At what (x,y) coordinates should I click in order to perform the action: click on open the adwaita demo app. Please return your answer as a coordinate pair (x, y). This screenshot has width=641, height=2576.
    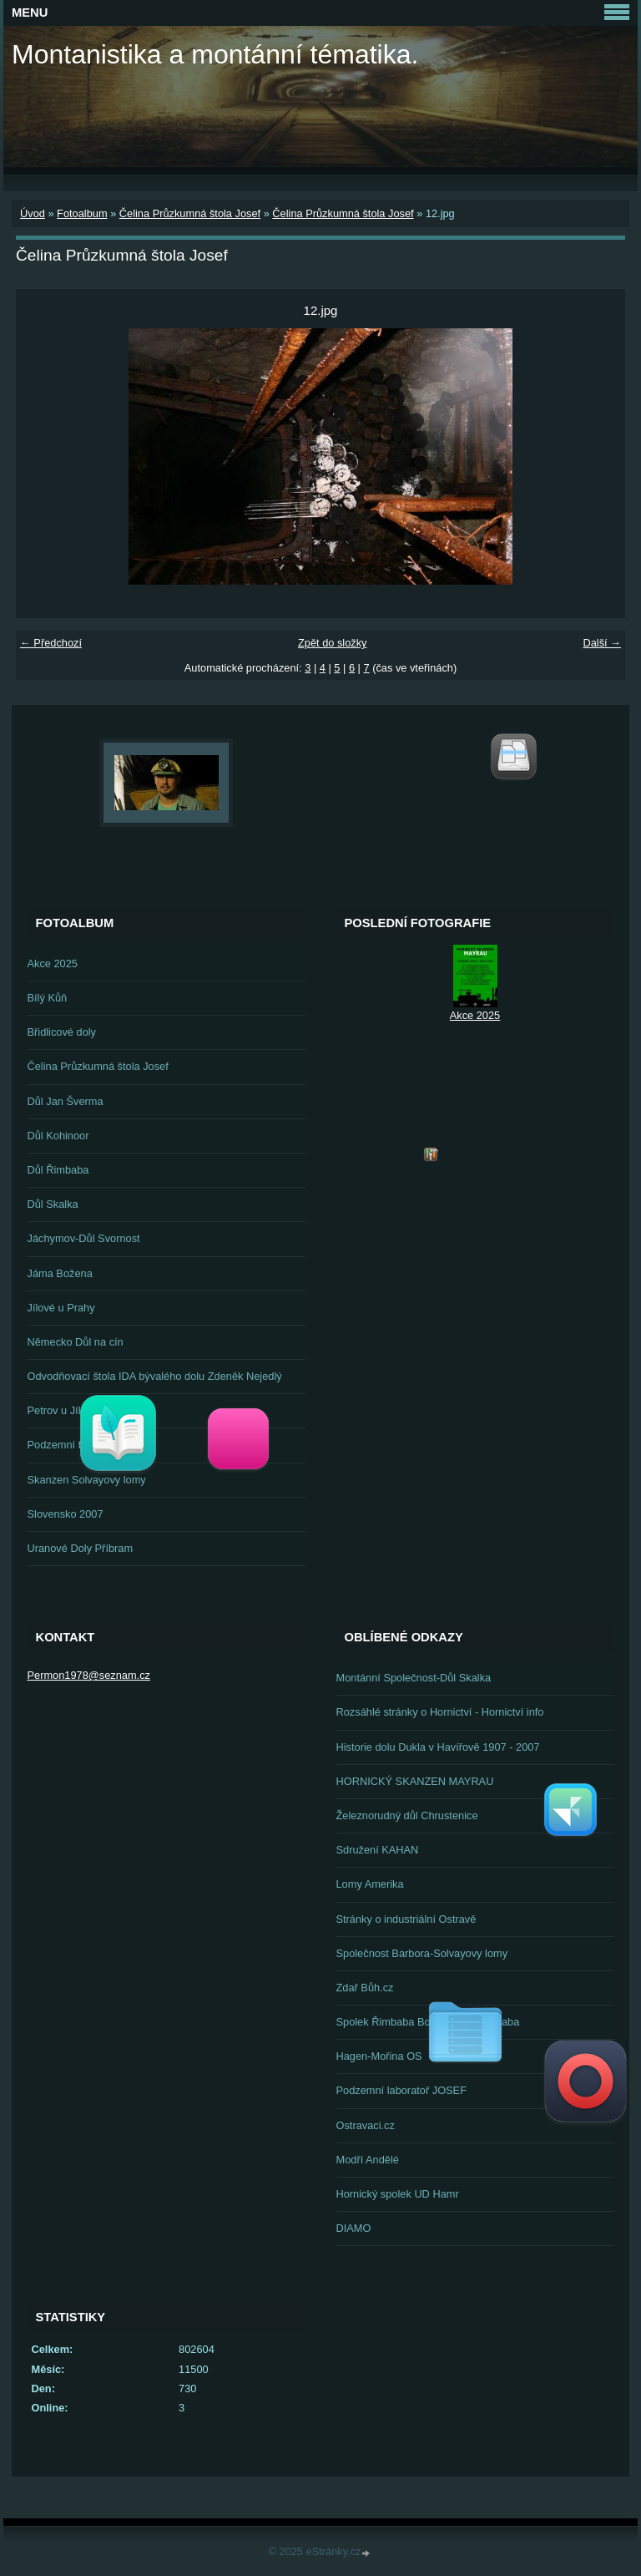
    Looking at the image, I should click on (570, 1809).